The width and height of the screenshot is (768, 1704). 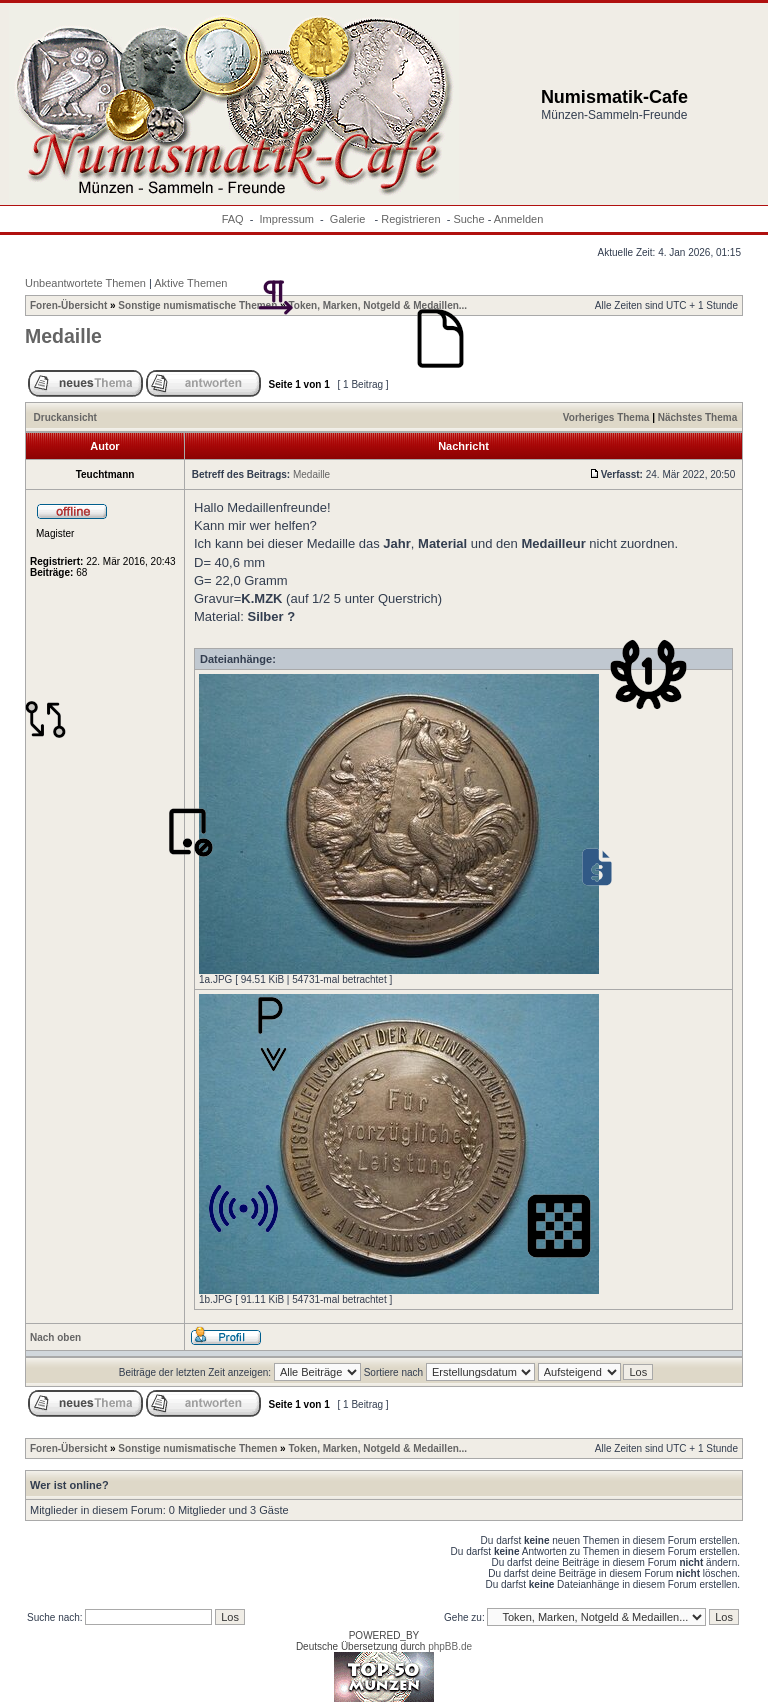 I want to click on access radio or audio streaming, so click(x=243, y=1208).